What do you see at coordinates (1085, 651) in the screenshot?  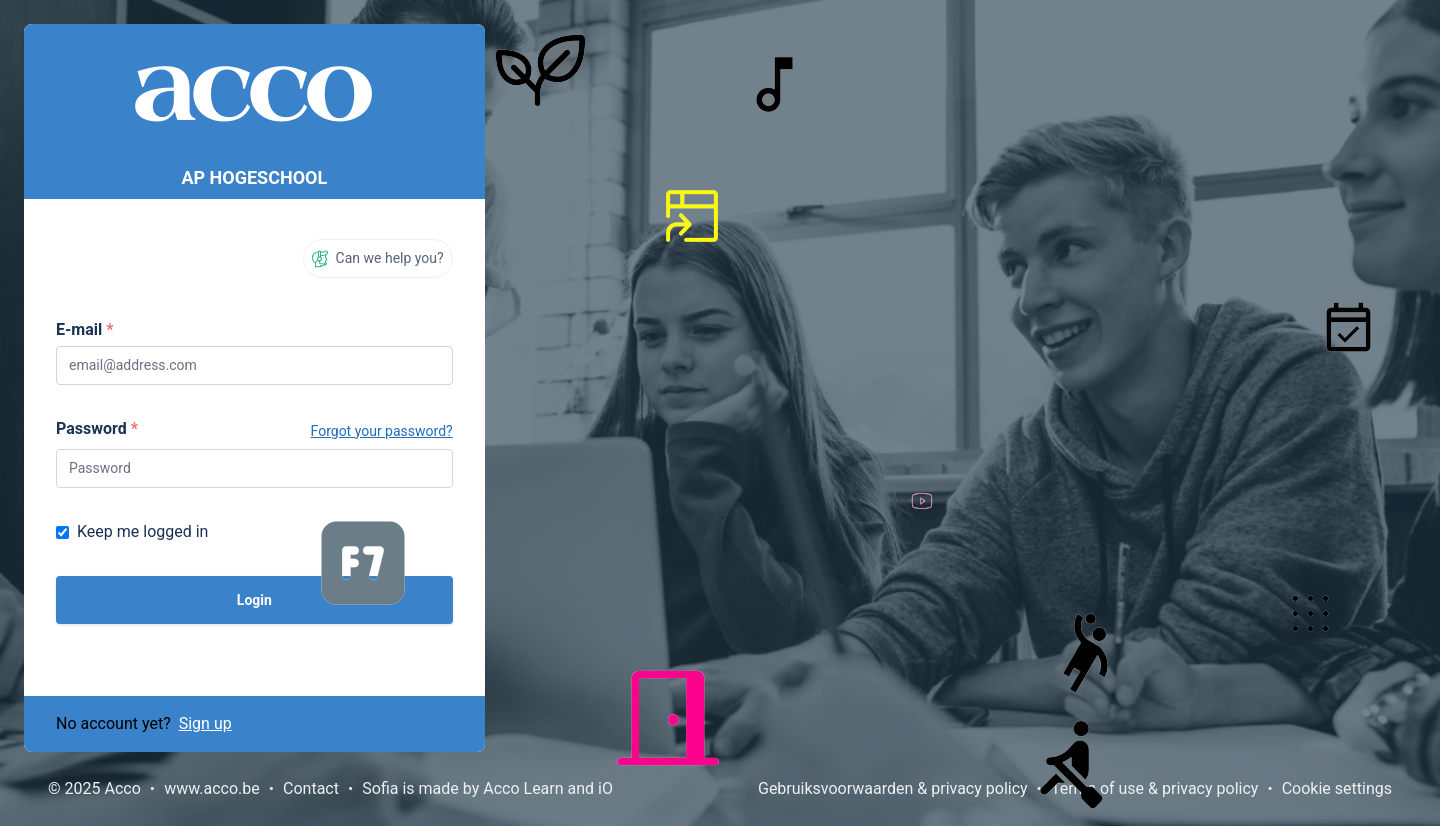 I see `access handball sports content` at bounding box center [1085, 651].